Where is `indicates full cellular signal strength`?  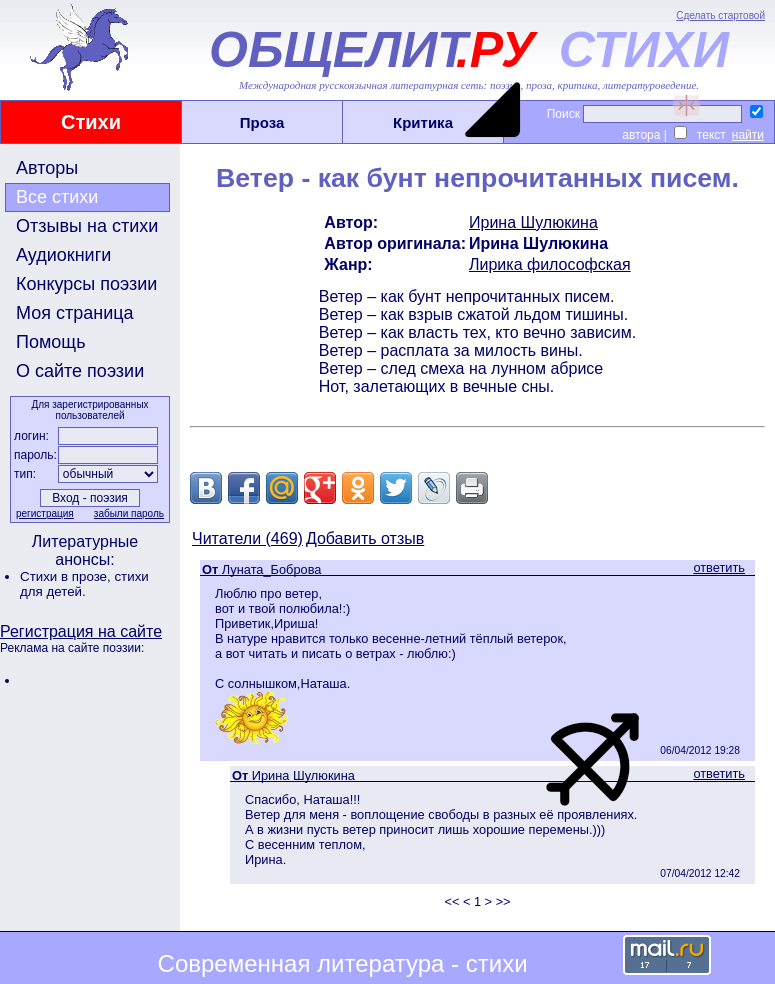
indicates full cellular signal strength is located at coordinates (490, 107).